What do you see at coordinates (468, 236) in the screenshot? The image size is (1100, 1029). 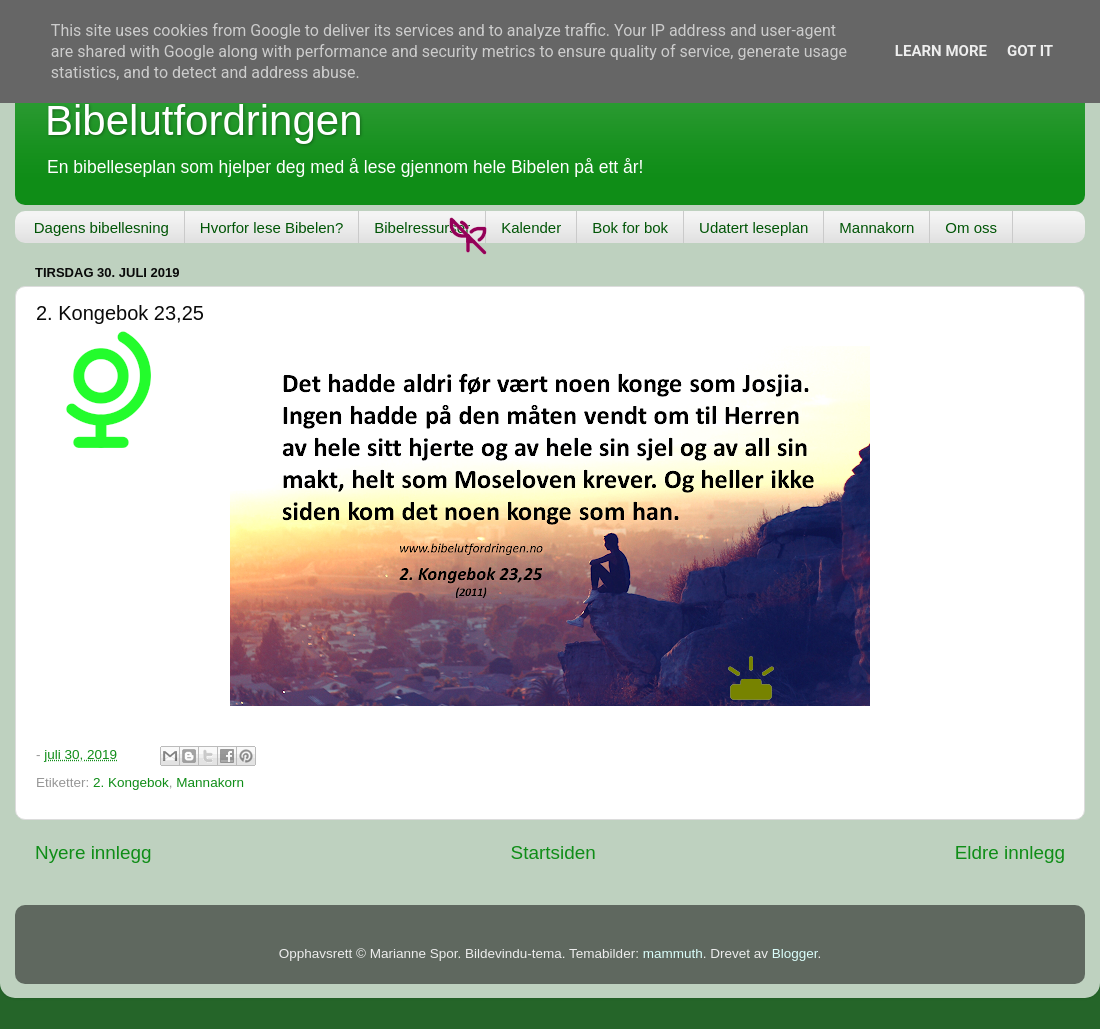 I see `disable plant or garden tracking` at bounding box center [468, 236].